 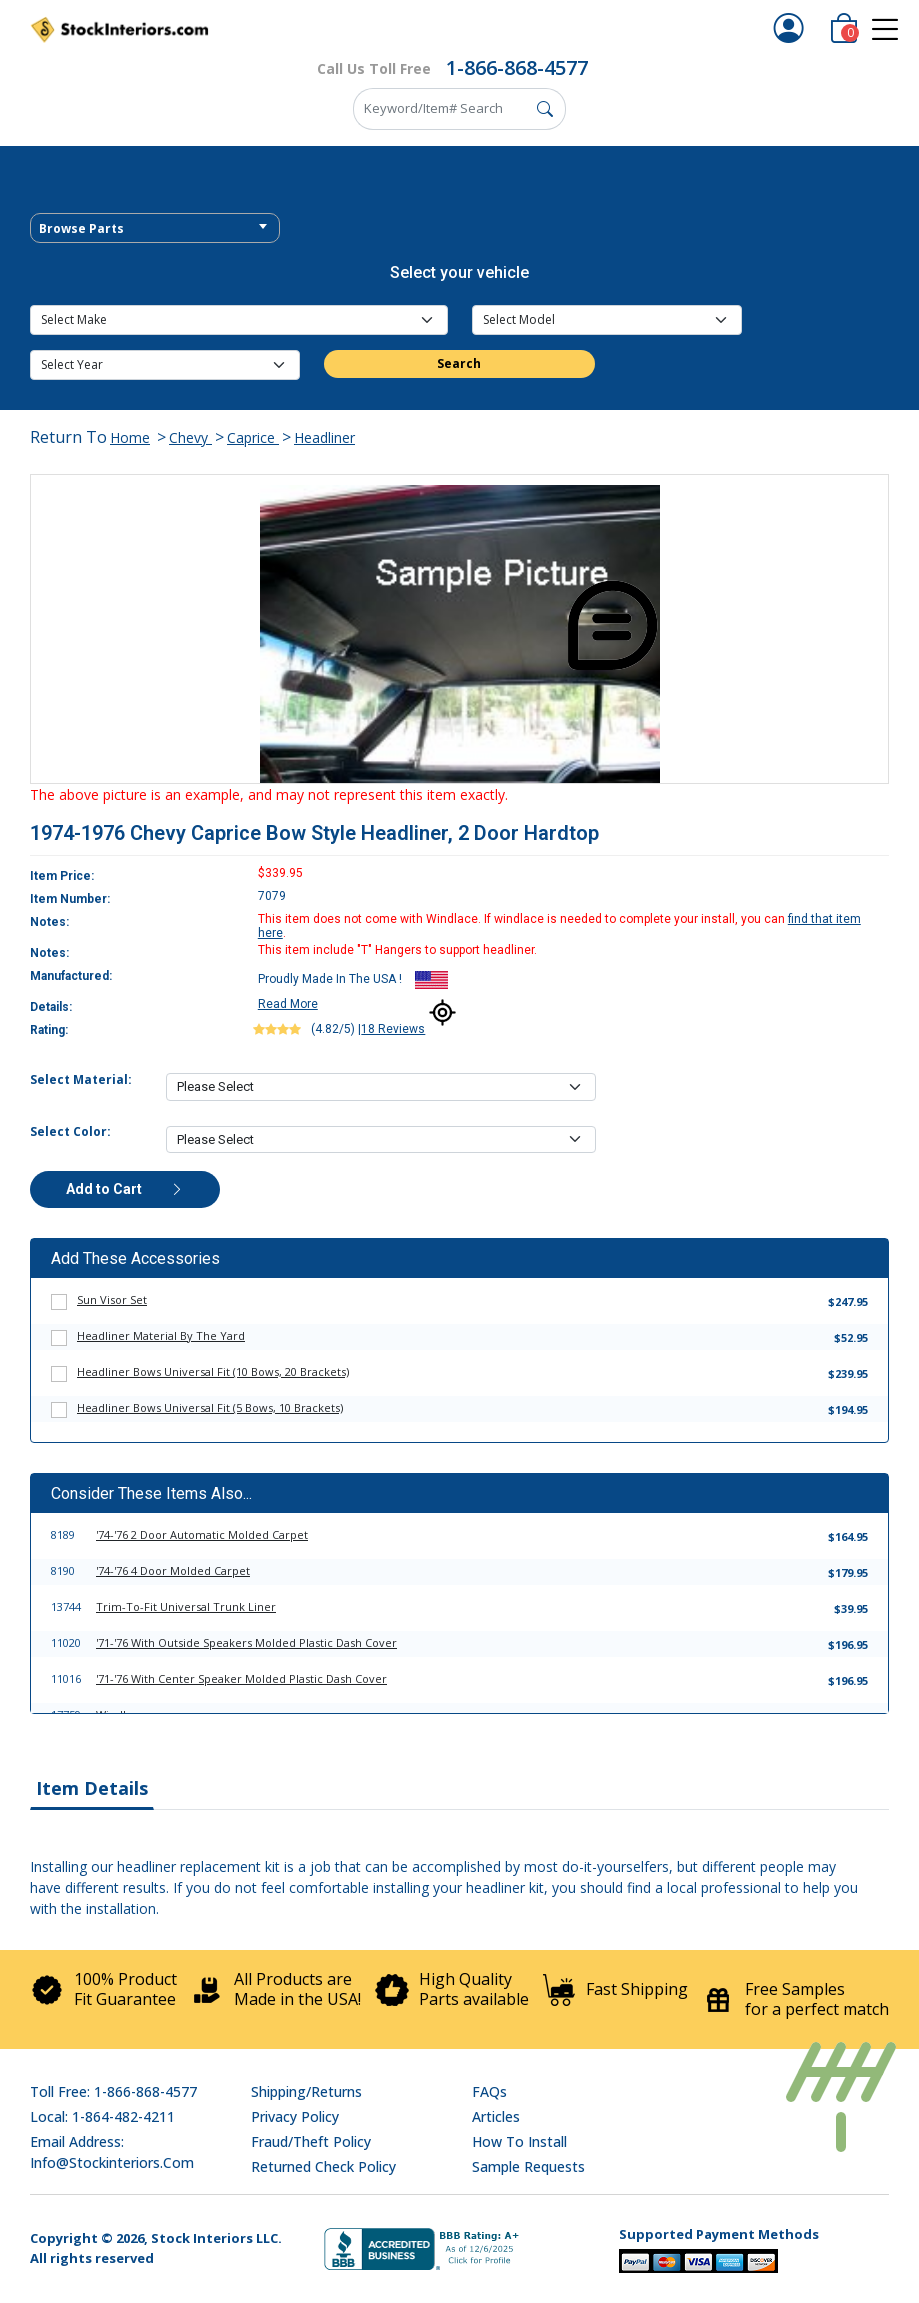 What do you see at coordinates (841, 2097) in the screenshot?
I see `indicates wireless signal or broadcast status` at bounding box center [841, 2097].